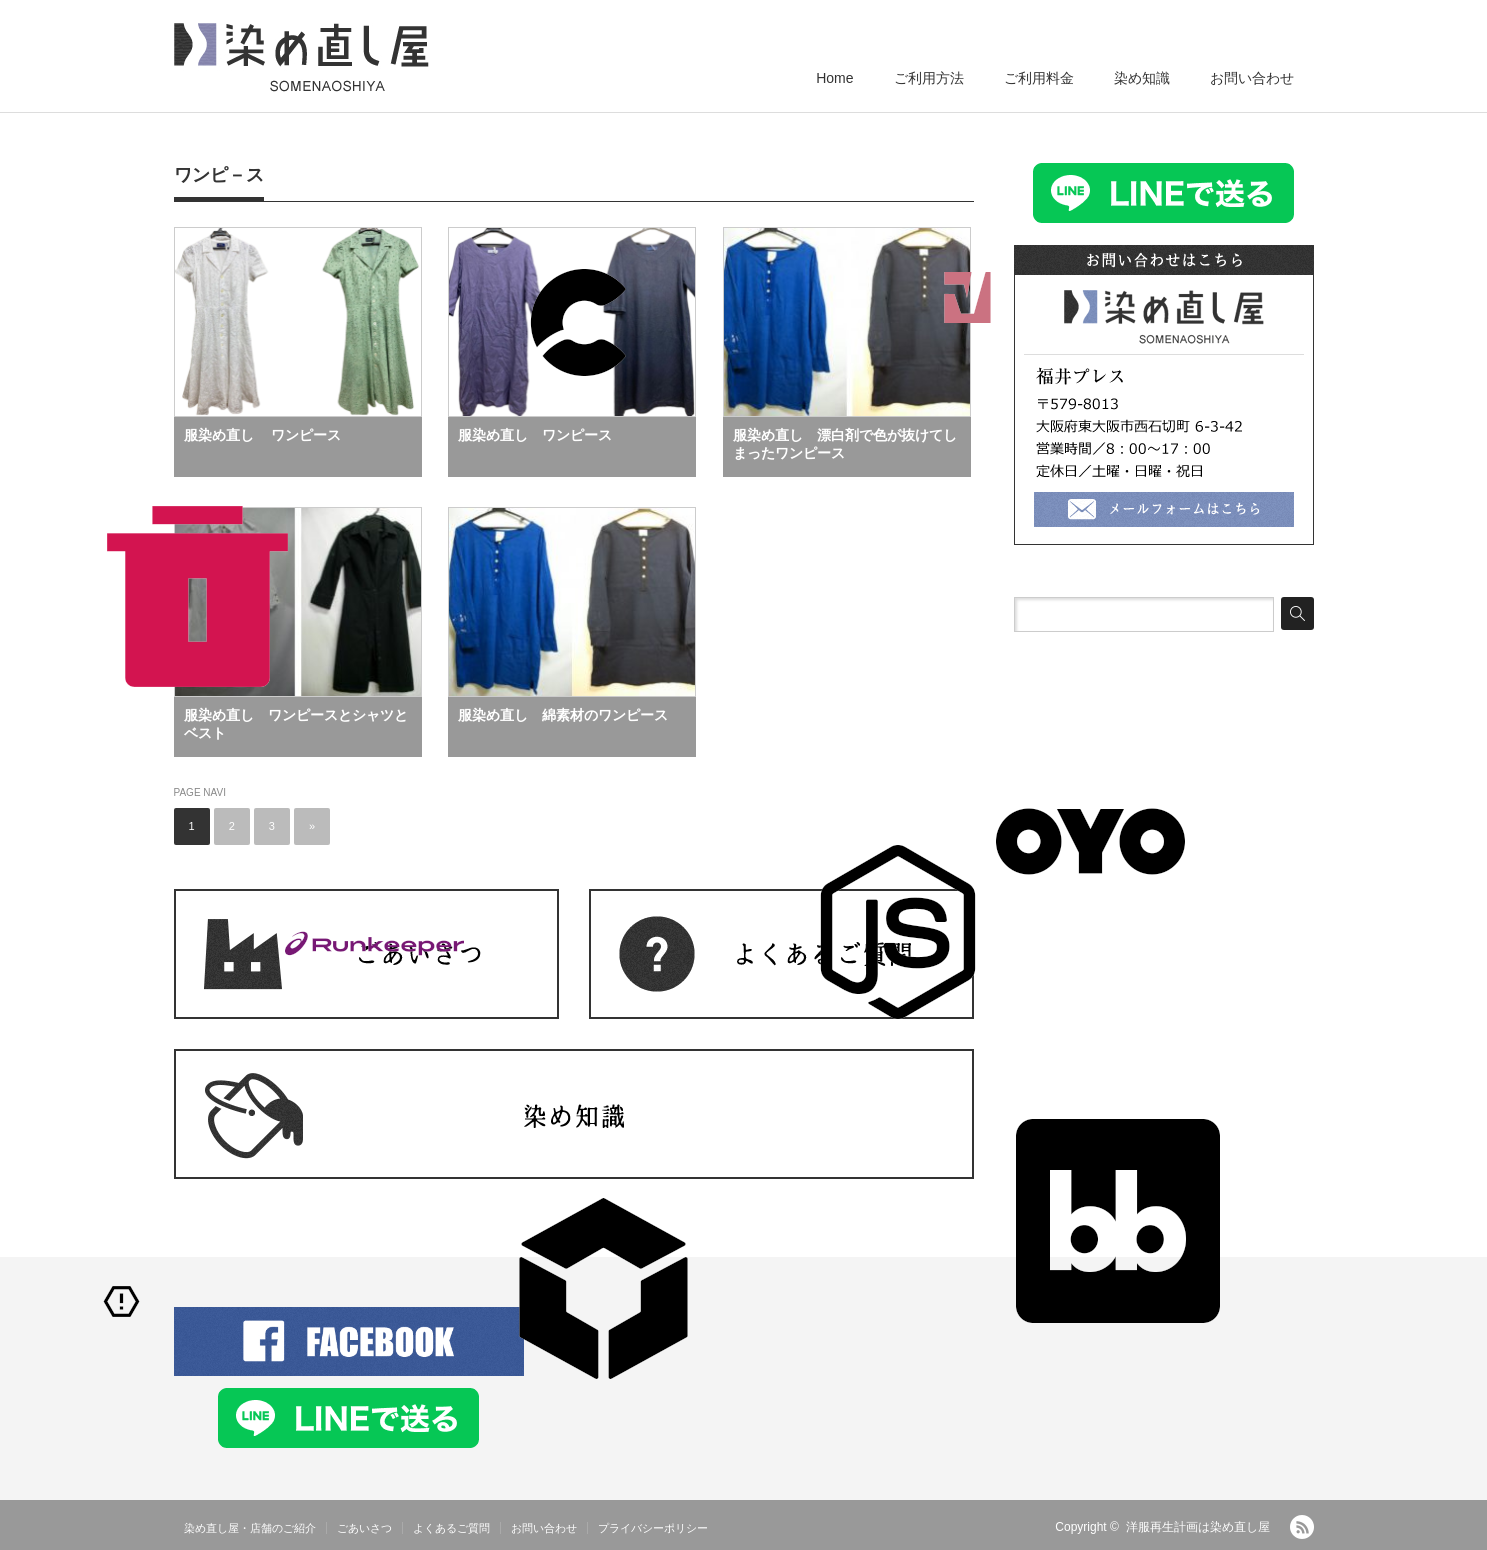 This screenshot has width=1487, height=1550. I want to click on mark message as spam, so click(121, 1301).